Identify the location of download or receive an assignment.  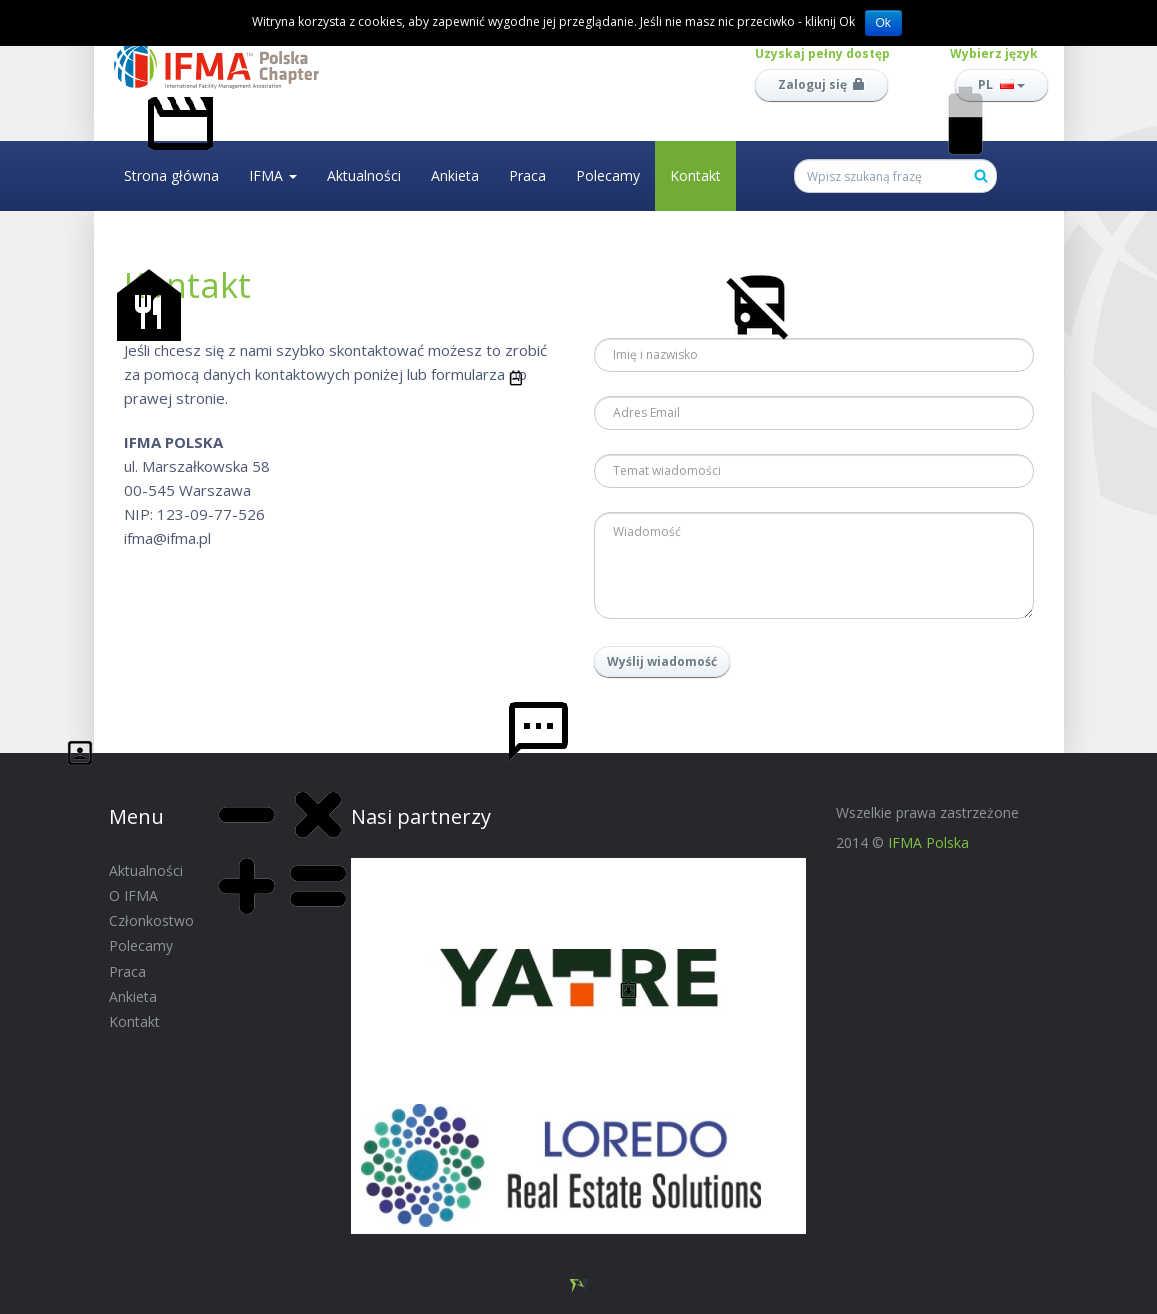
(628, 990).